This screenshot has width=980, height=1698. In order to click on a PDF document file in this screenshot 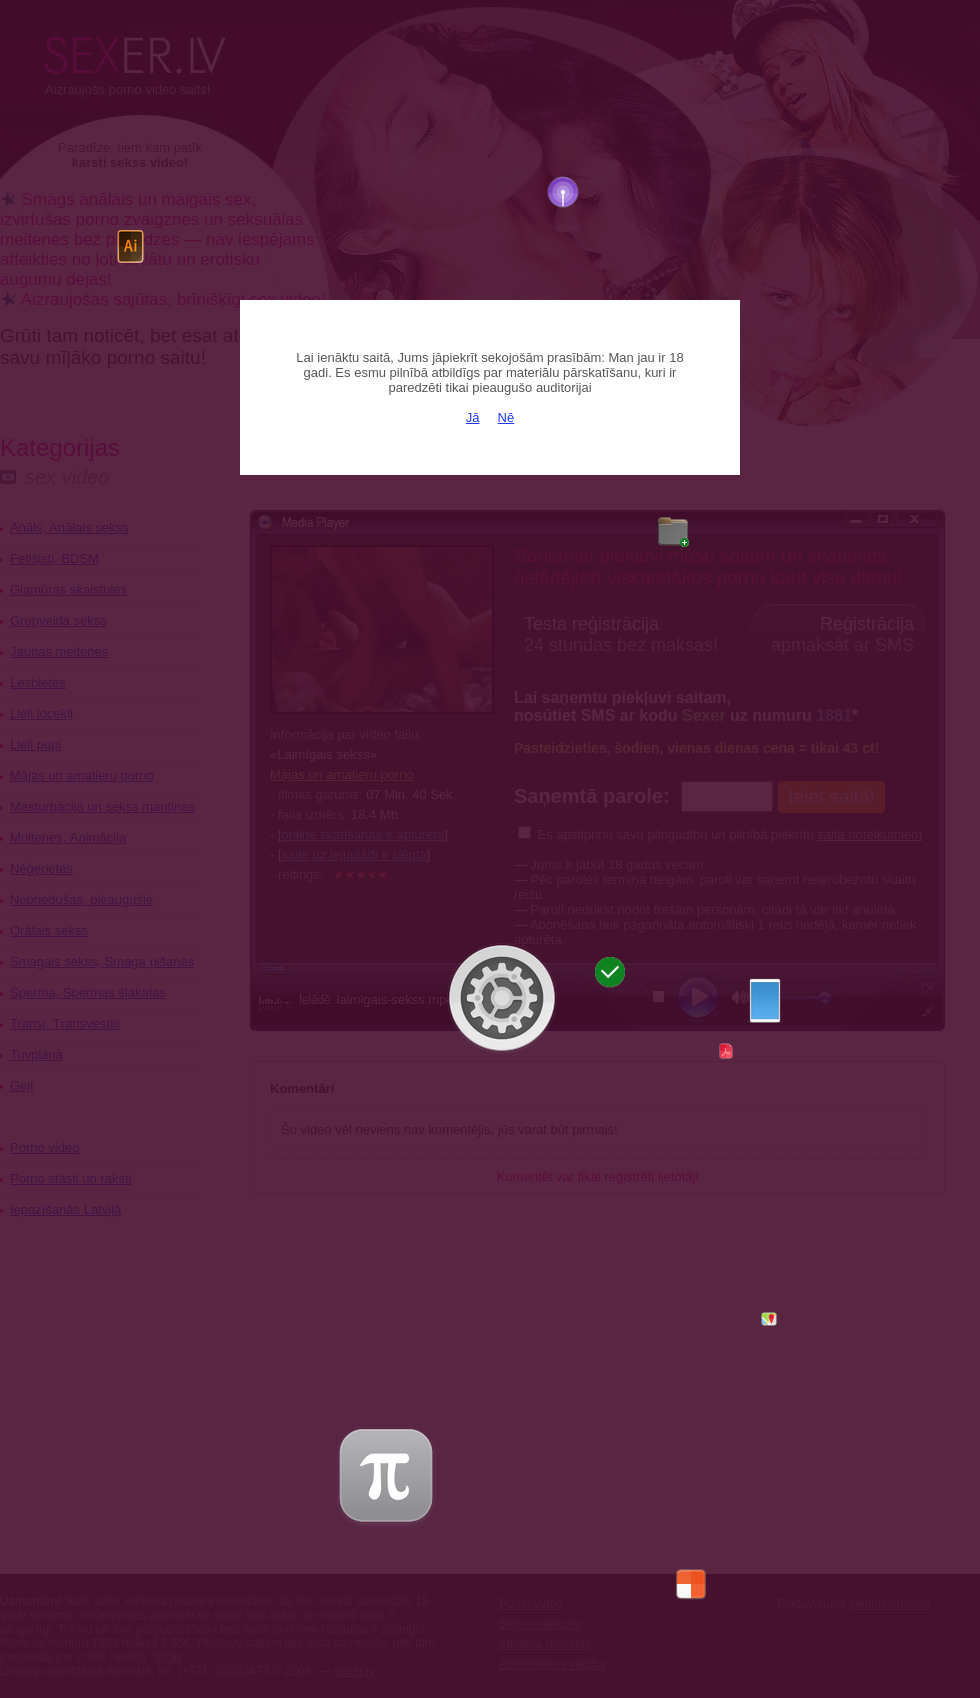, I will do `click(726, 1051)`.